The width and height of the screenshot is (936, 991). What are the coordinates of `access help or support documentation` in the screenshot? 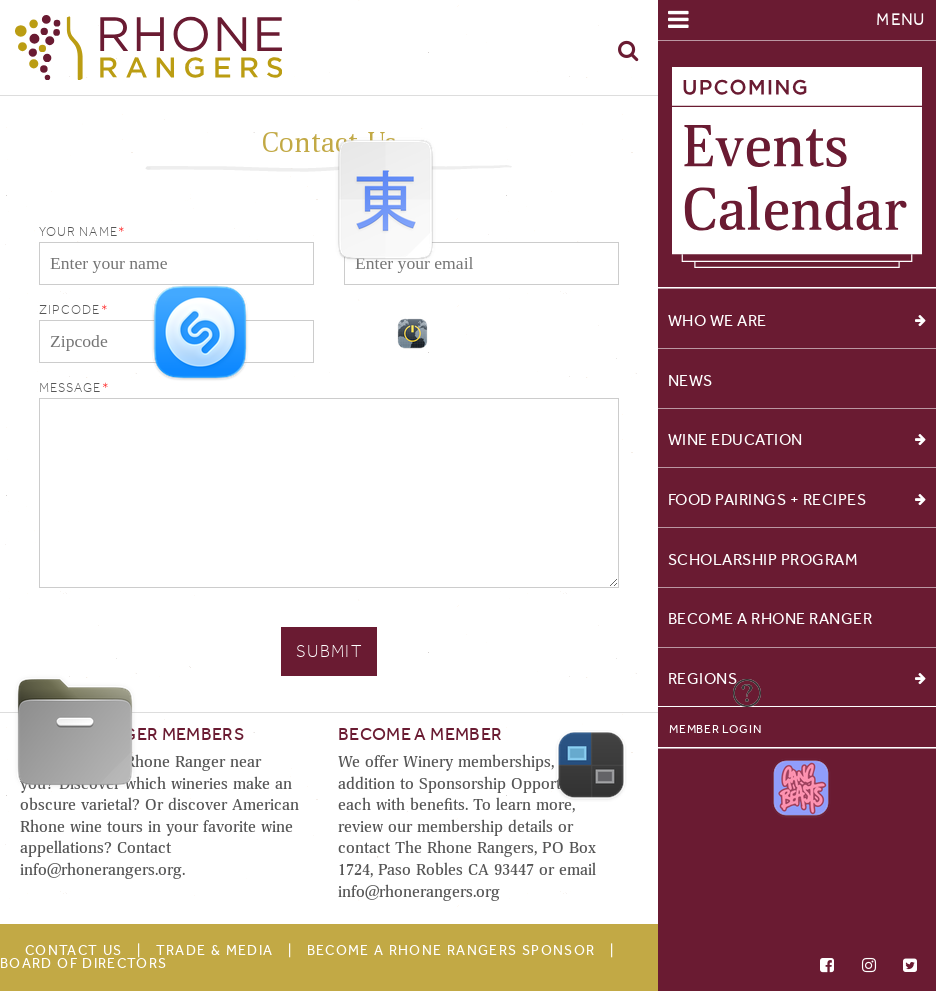 It's located at (747, 693).